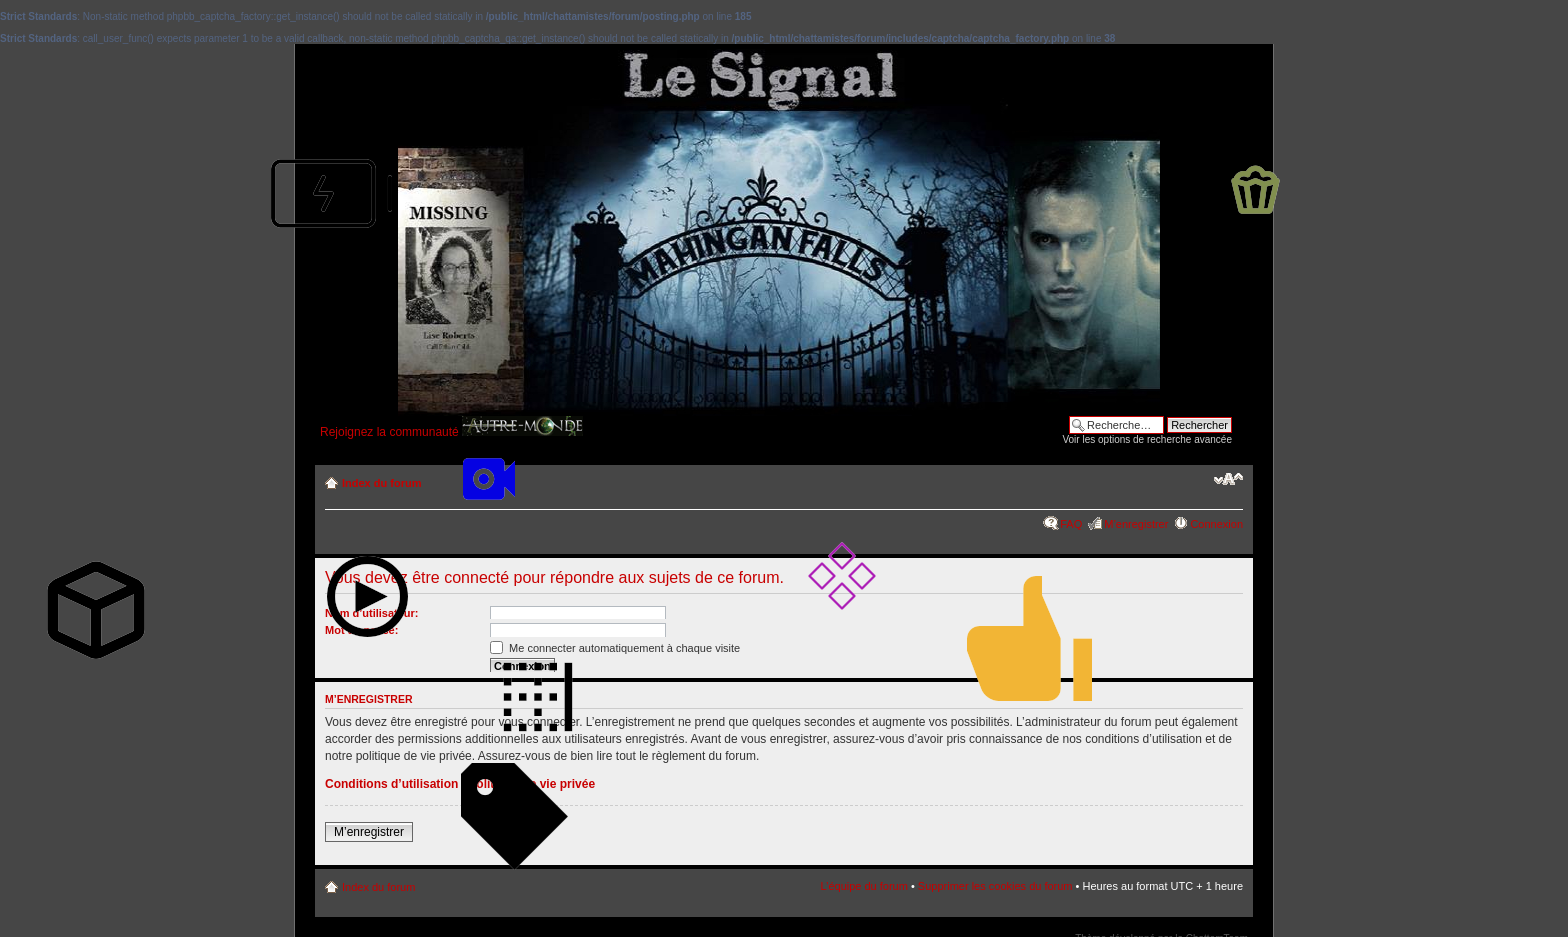  I want to click on view 3D model or object, so click(96, 610).